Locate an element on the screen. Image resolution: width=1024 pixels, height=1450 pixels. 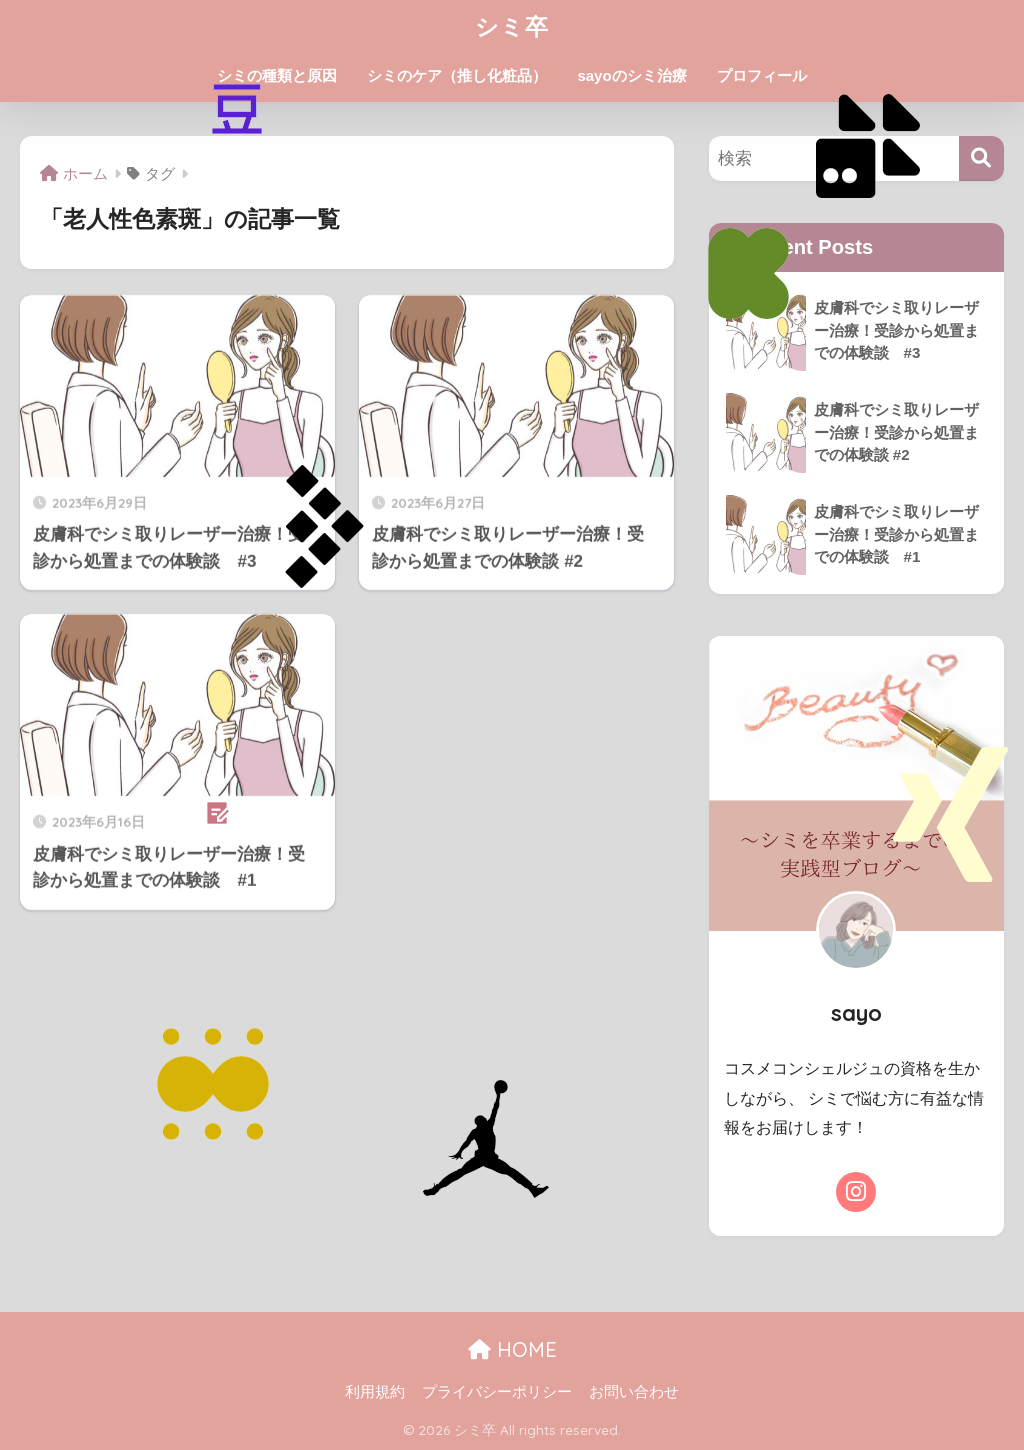
open Kickstarter app is located at coordinates (748, 273).